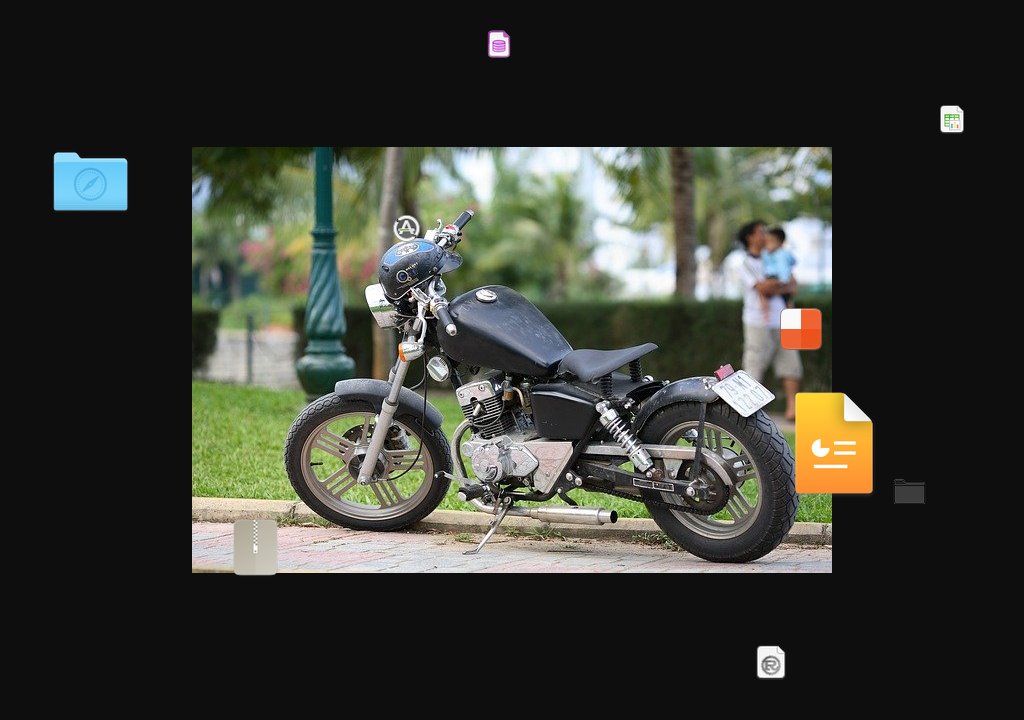  Describe the element at coordinates (499, 44) in the screenshot. I see `libreoffice base database file` at that location.